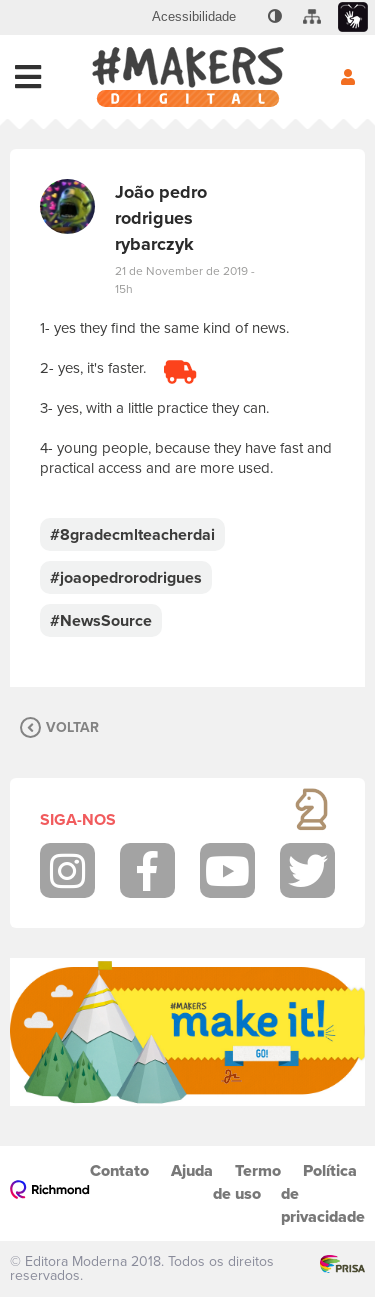  What do you see at coordinates (311, 810) in the screenshot?
I see `play chess or access chess game` at bounding box center [311, 810].